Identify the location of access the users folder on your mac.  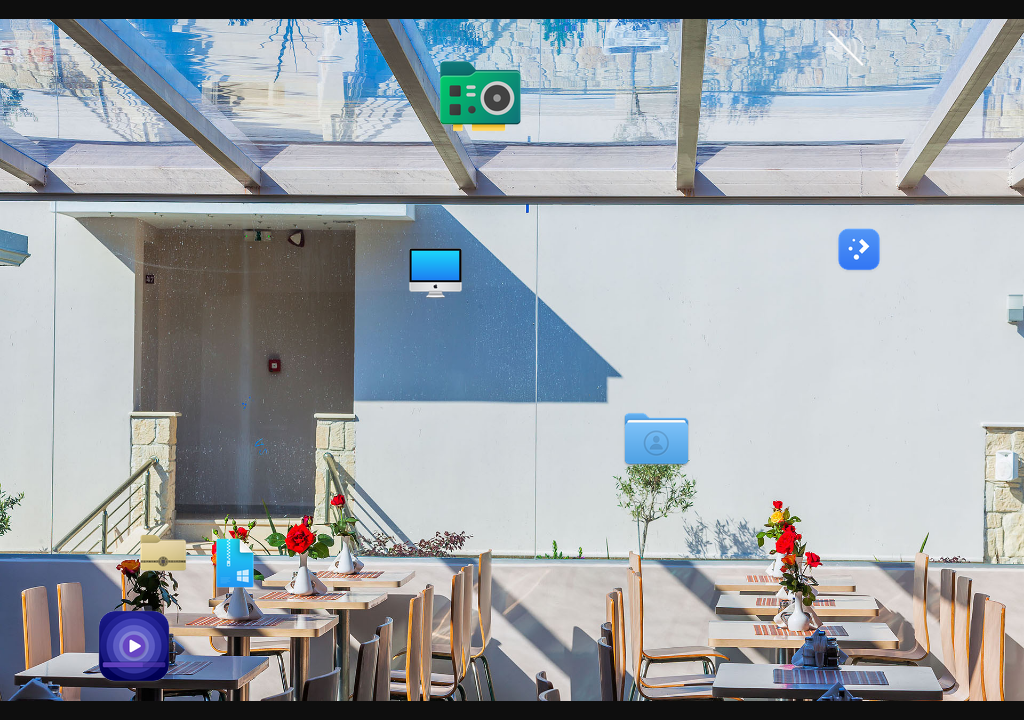
(656, 438).